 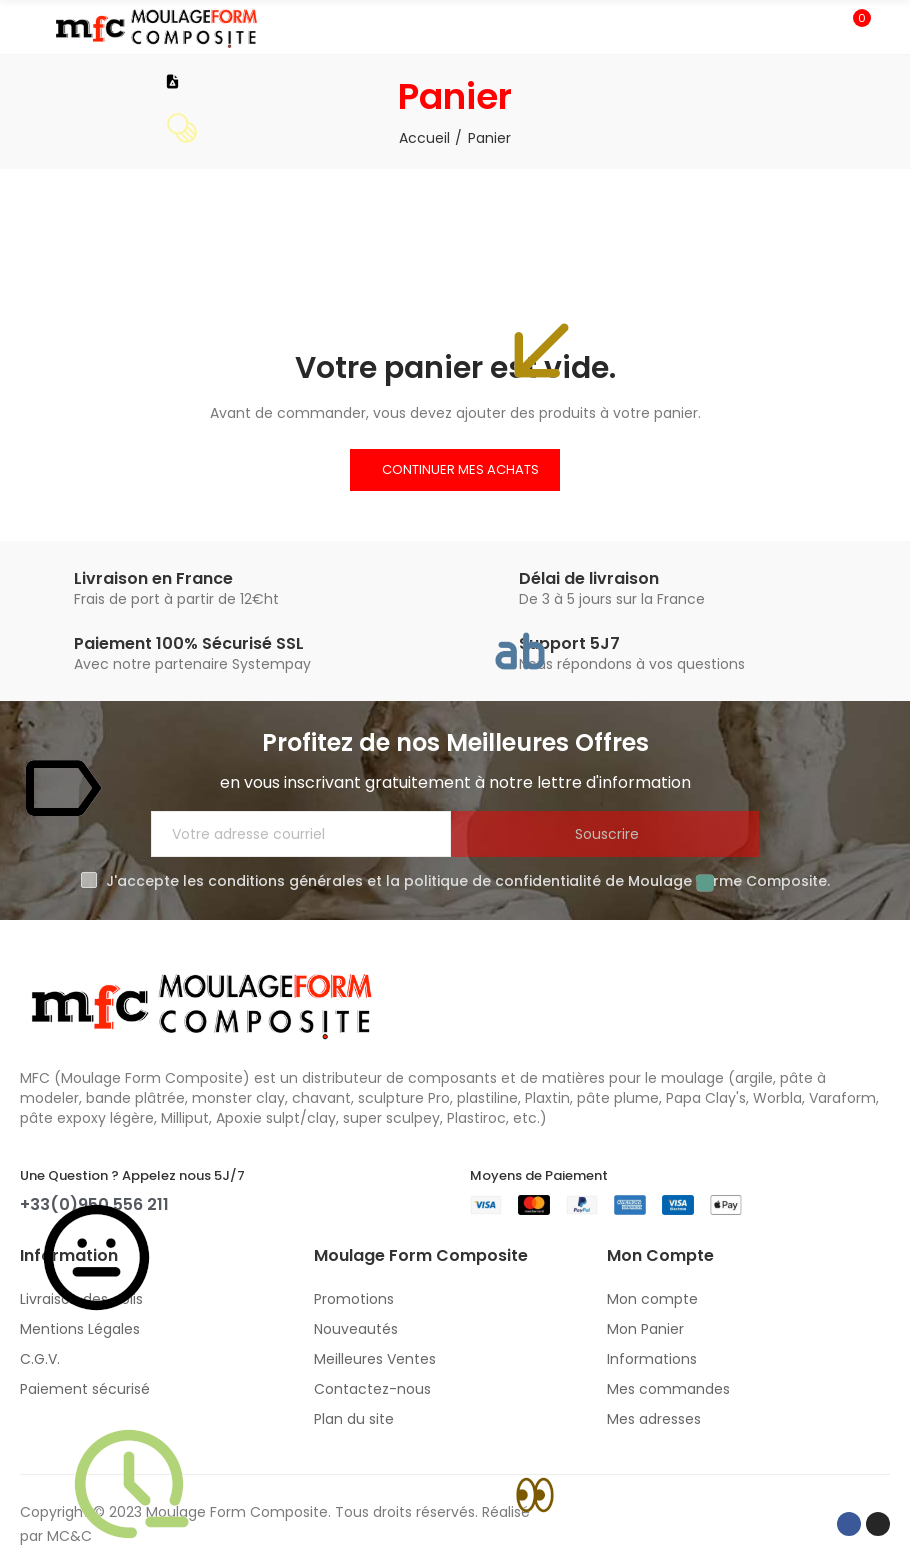 I want to click on view file changes or differences, so click(x=172, y=81).